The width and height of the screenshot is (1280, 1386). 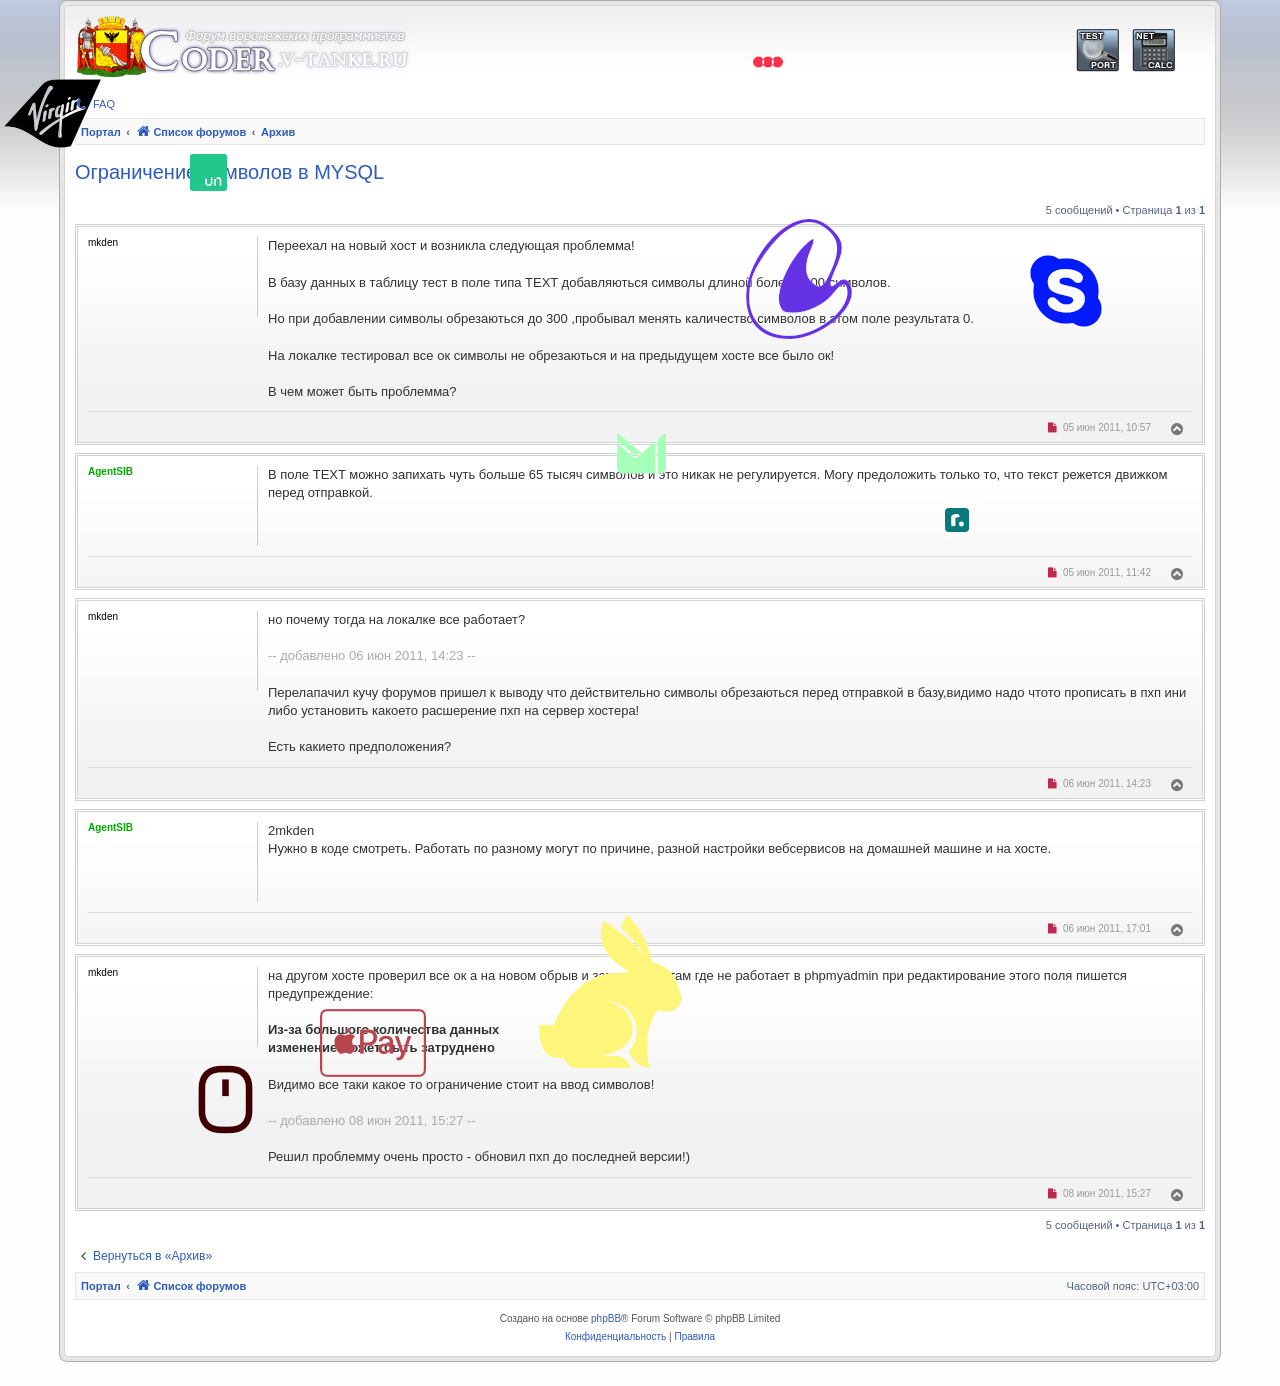 What do you see at coordinates (52, 113) in the screenshot?
I see `virgin atlantic airline logo` at bounding box center [52, 113].